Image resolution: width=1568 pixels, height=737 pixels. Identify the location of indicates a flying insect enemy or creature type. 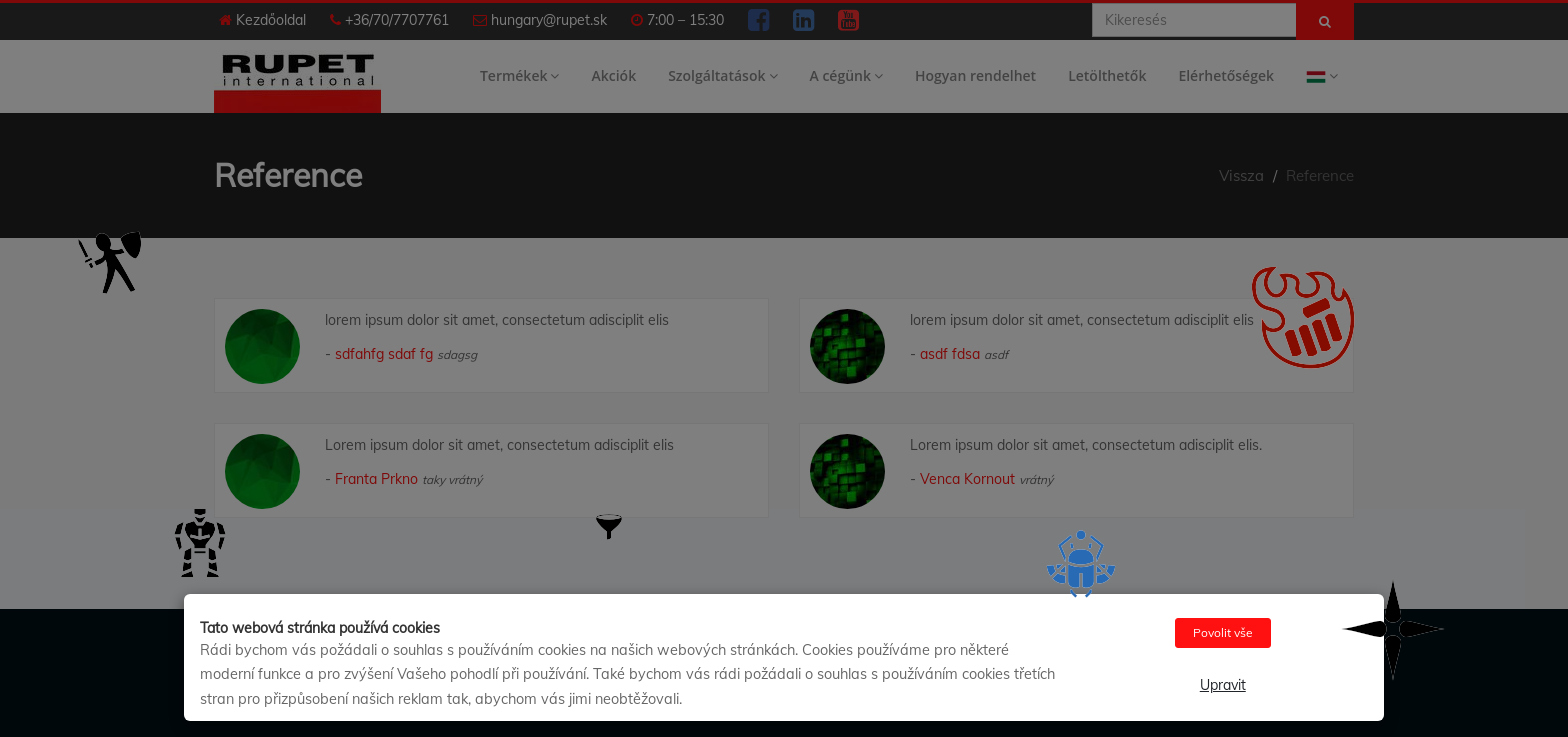
(1081, 564).